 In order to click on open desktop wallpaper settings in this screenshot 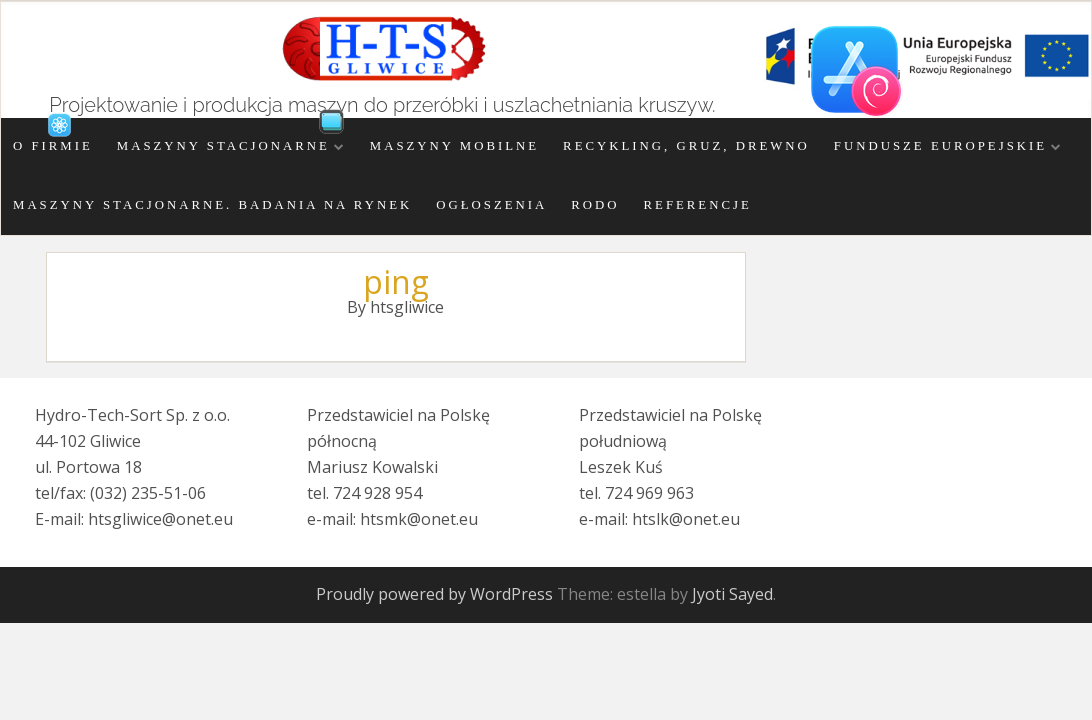, I will do `click(59, 125)`.